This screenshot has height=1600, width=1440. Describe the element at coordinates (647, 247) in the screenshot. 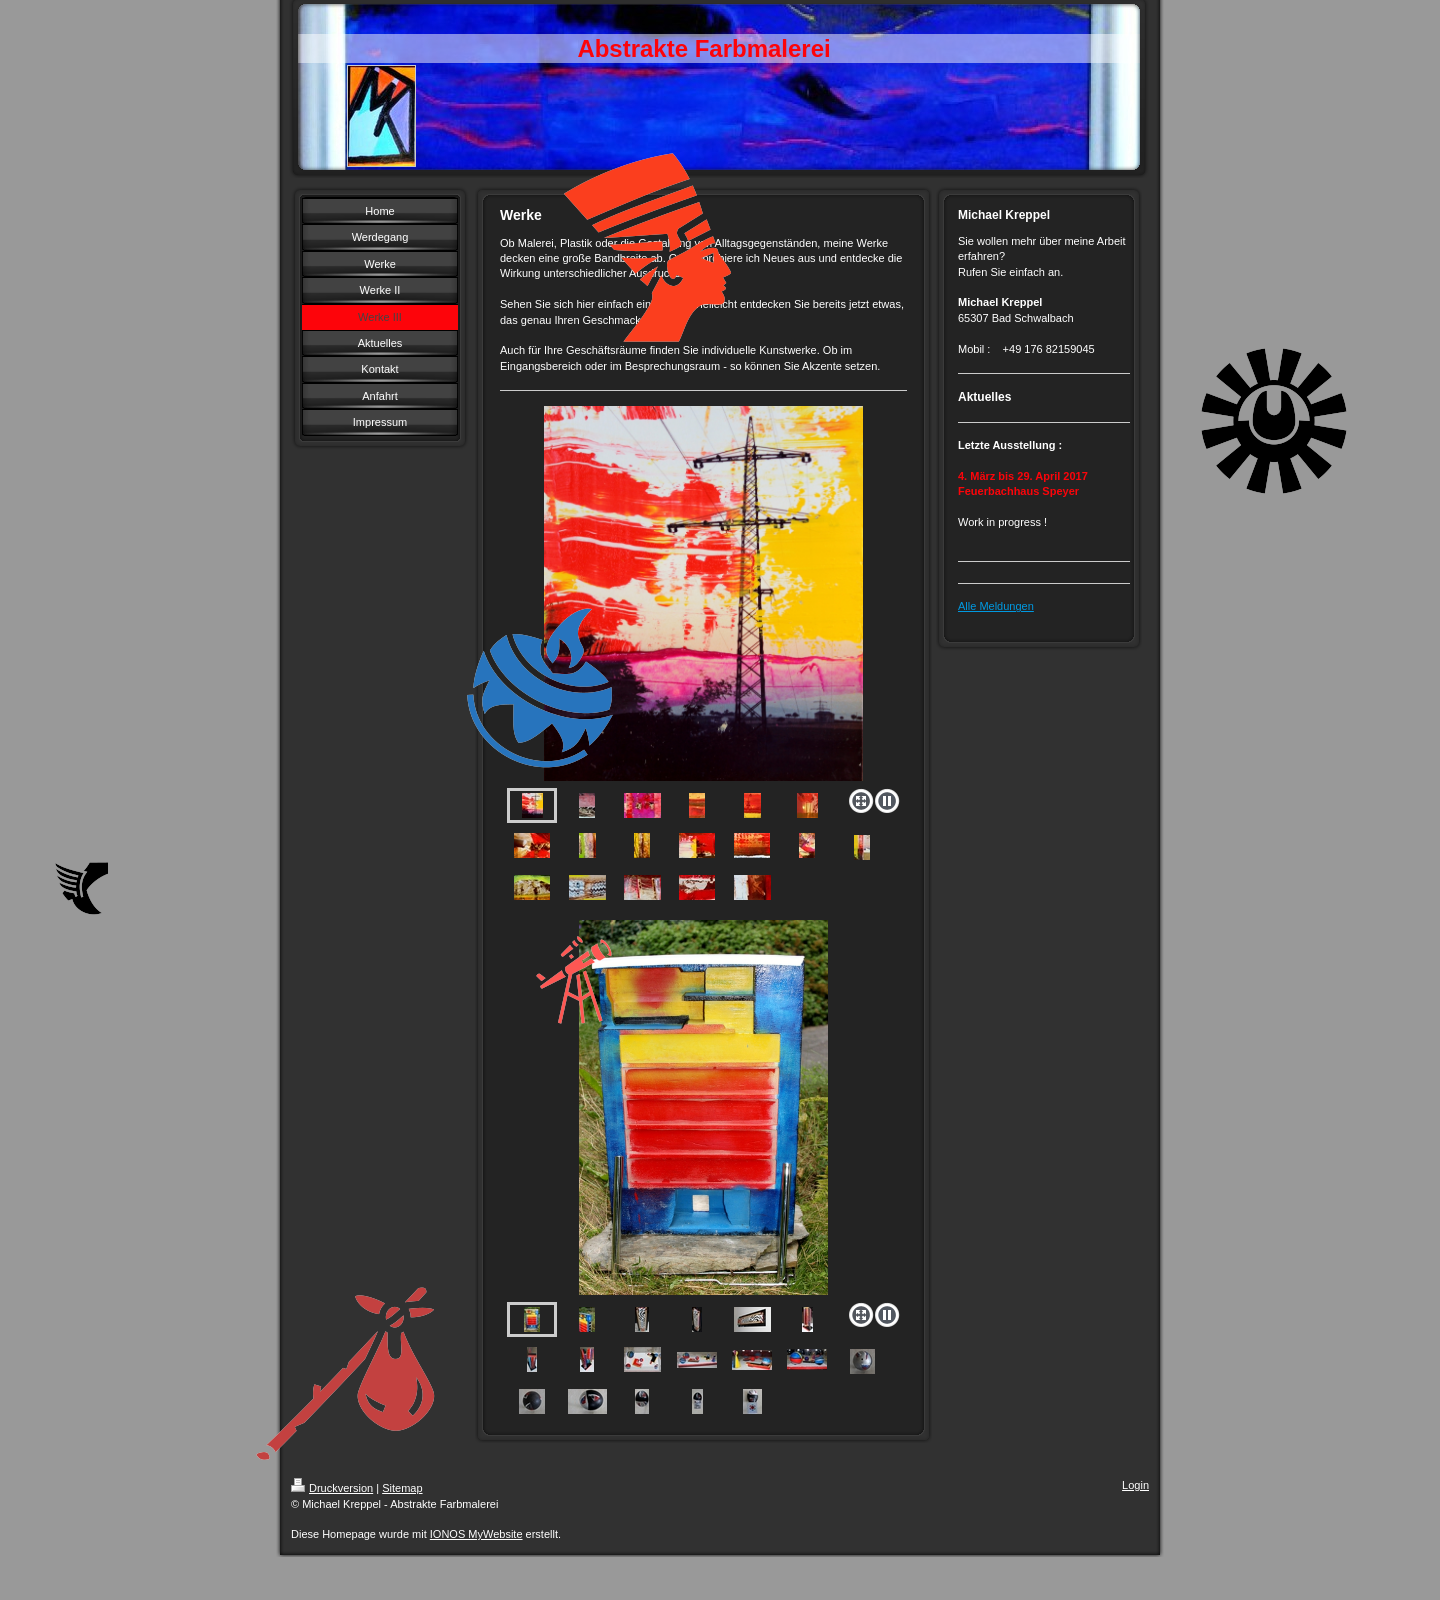

I see `access egyptian or ancient history themed content` at that location.